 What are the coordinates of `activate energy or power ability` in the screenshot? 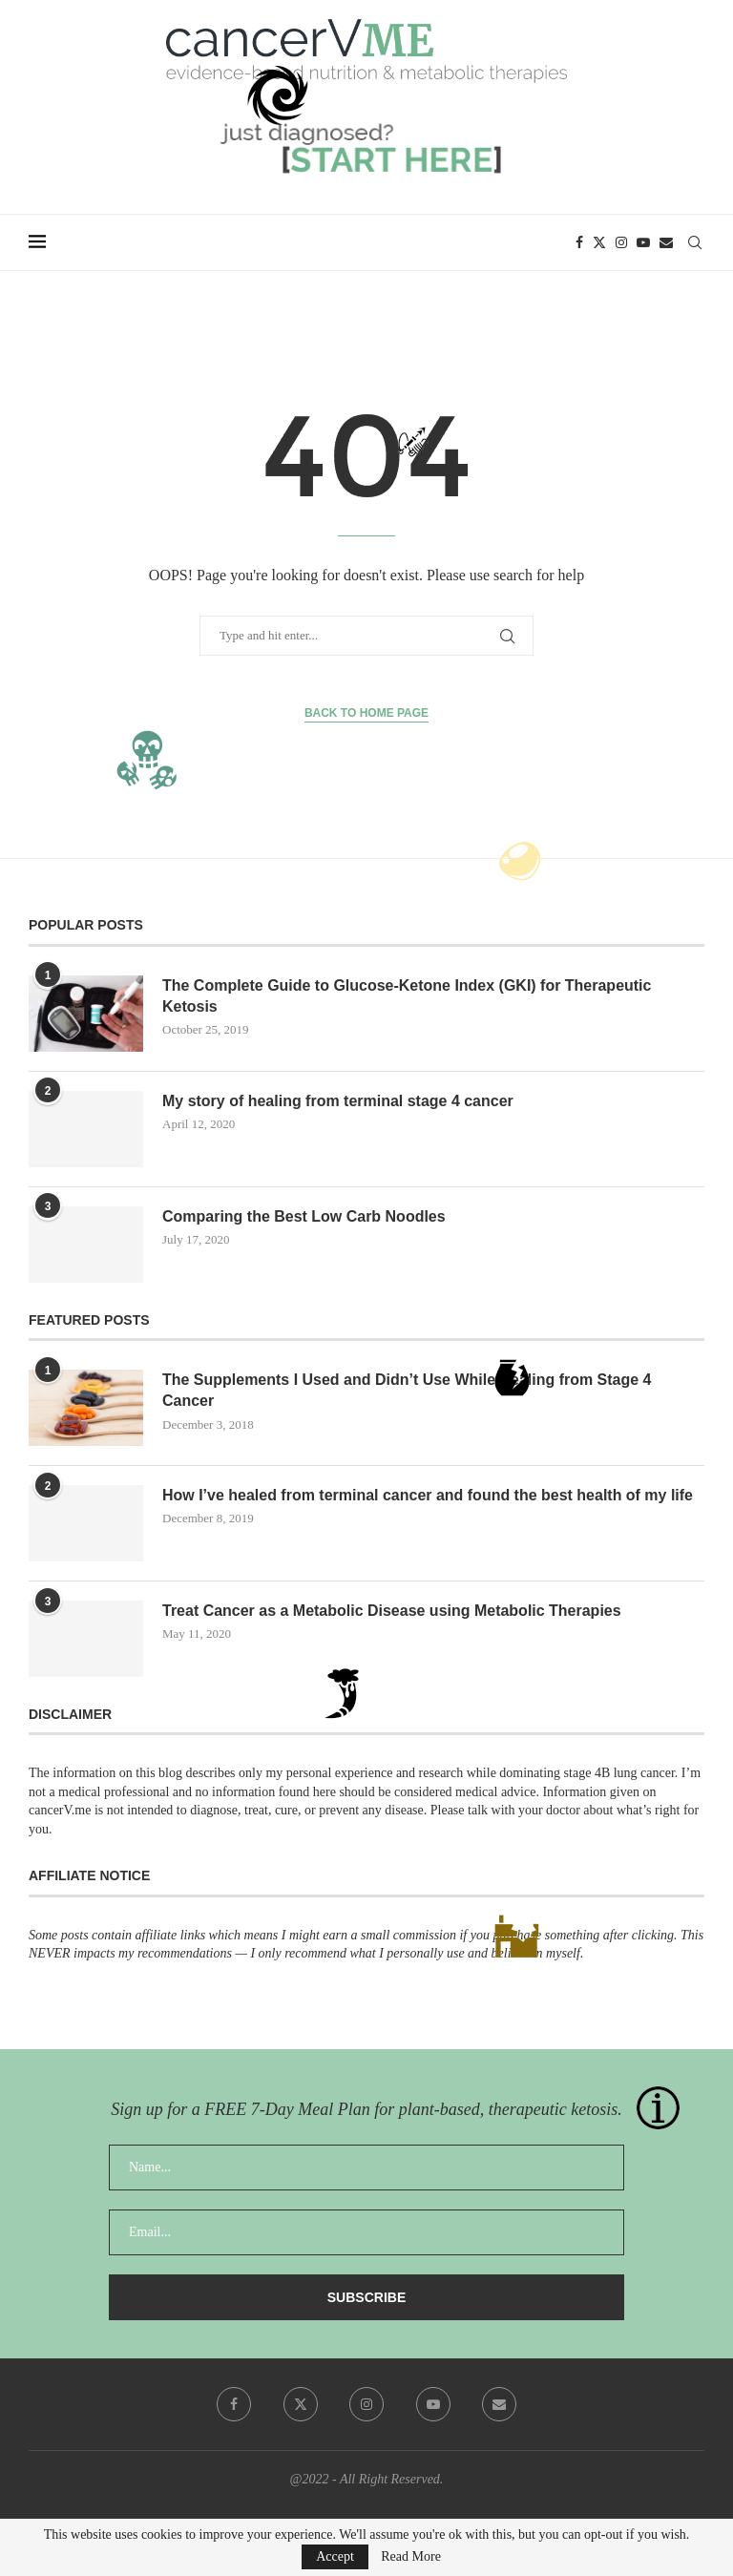 It's located at (277, 94).